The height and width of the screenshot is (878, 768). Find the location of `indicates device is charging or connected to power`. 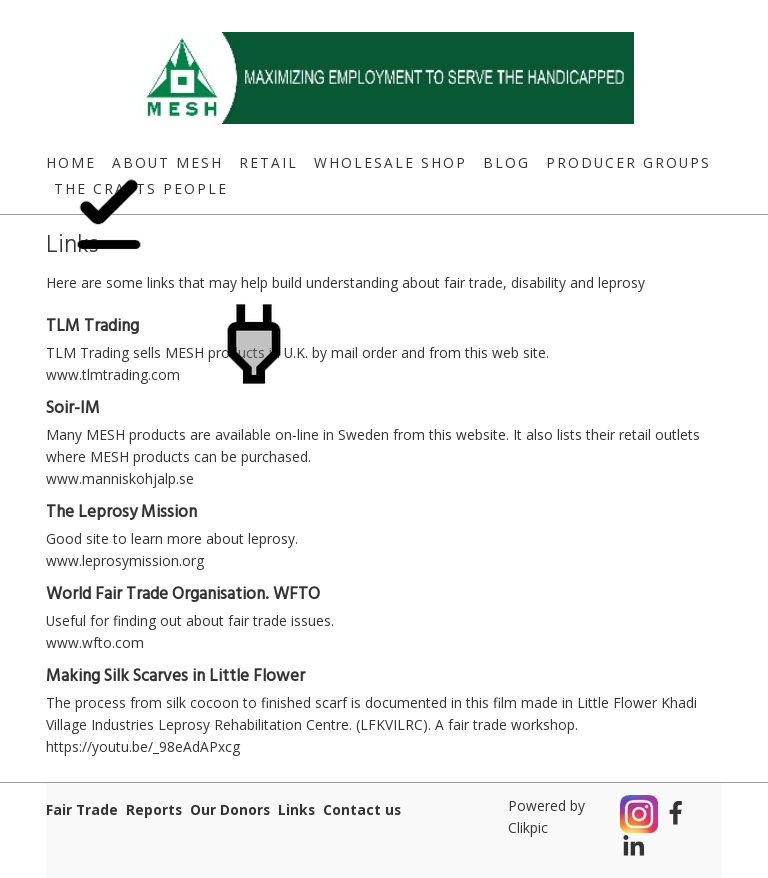

indicates device is charging or connected to power is located at coordinates (254, 344).